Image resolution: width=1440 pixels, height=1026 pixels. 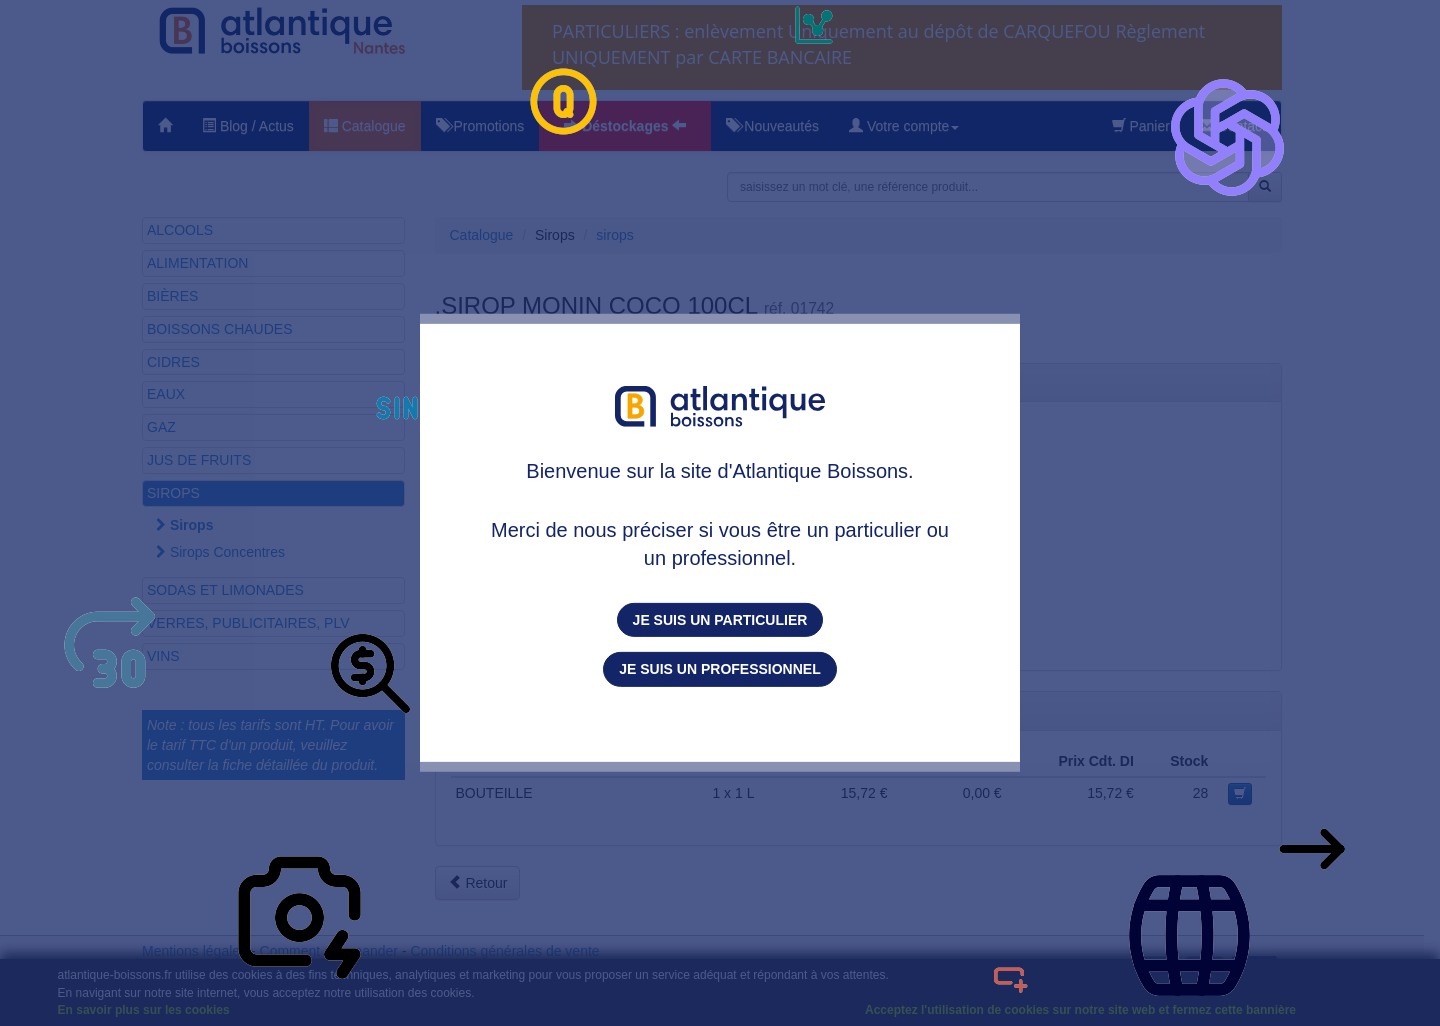 I want to click on navigate to the next item or step, so click(x=1312, y=849).